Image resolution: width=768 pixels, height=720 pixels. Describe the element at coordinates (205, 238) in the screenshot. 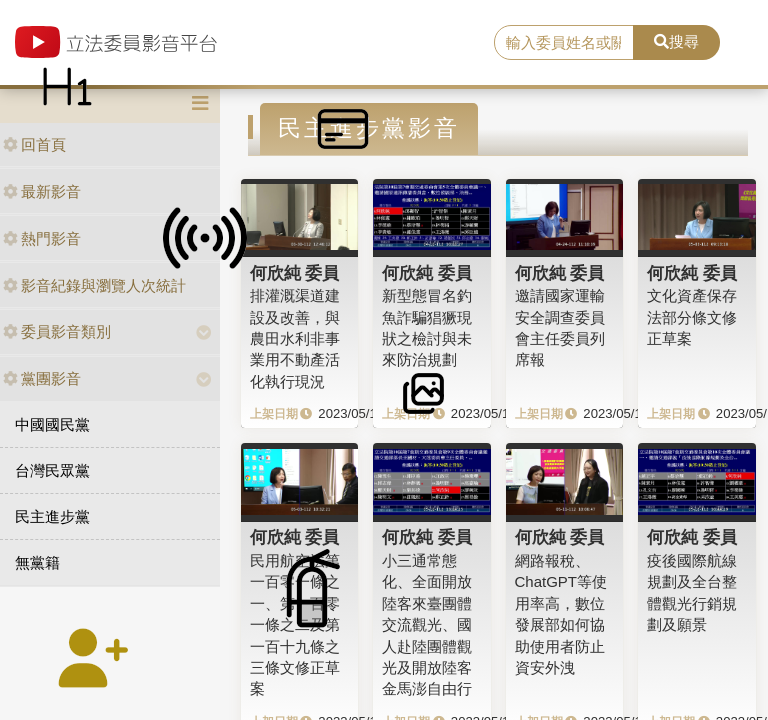

I see `indicates wireless signal strength` at that location.